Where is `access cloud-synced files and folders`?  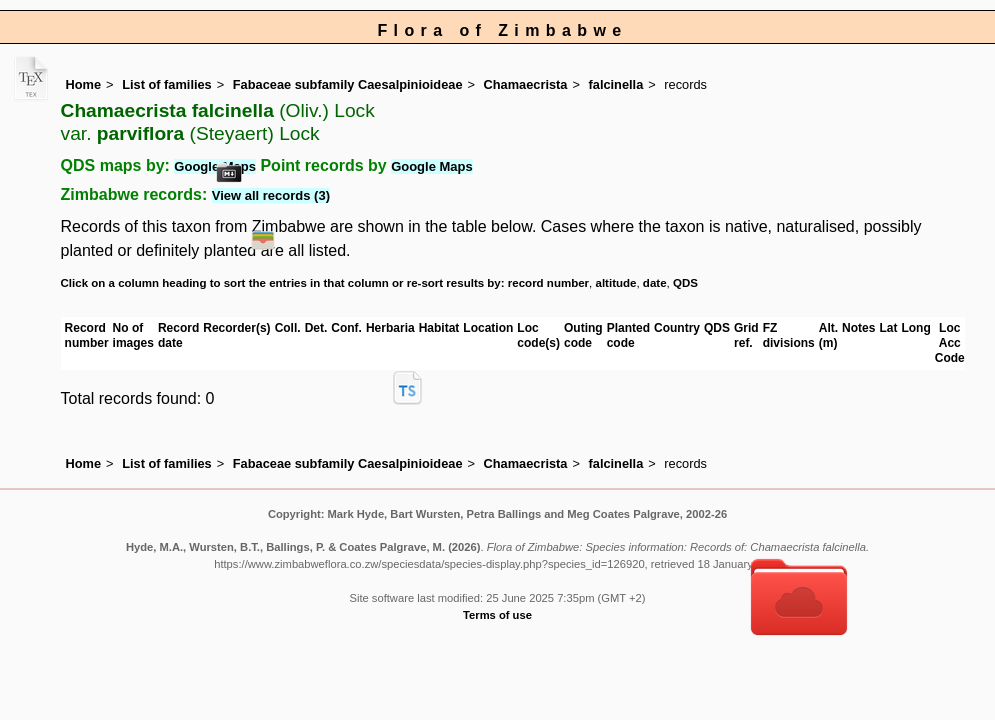 access cloud-synced files and folders is located at coordinates (799, 597).